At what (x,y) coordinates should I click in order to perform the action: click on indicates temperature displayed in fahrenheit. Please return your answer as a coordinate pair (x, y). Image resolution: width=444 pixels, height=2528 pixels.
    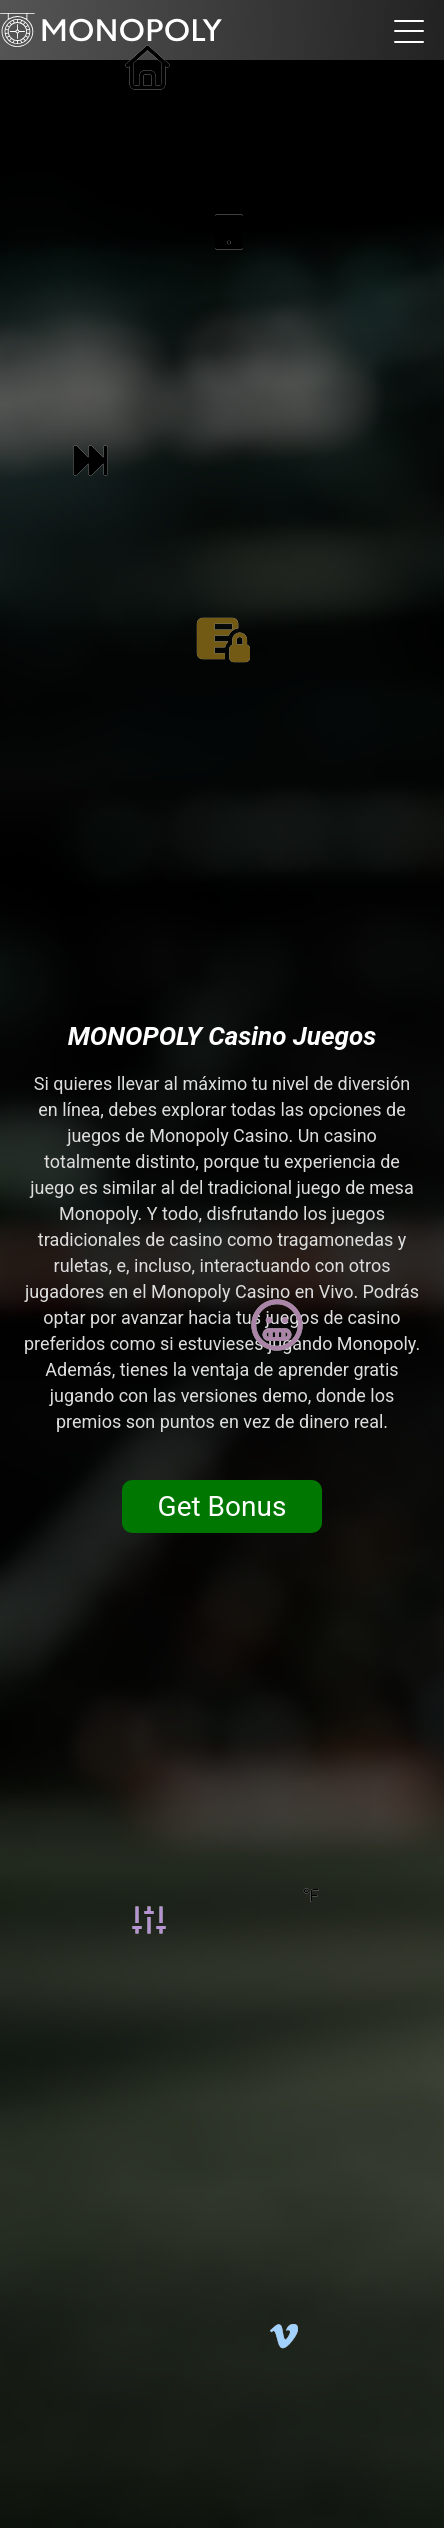
    Looking at the image, I should click on (312, 1895).